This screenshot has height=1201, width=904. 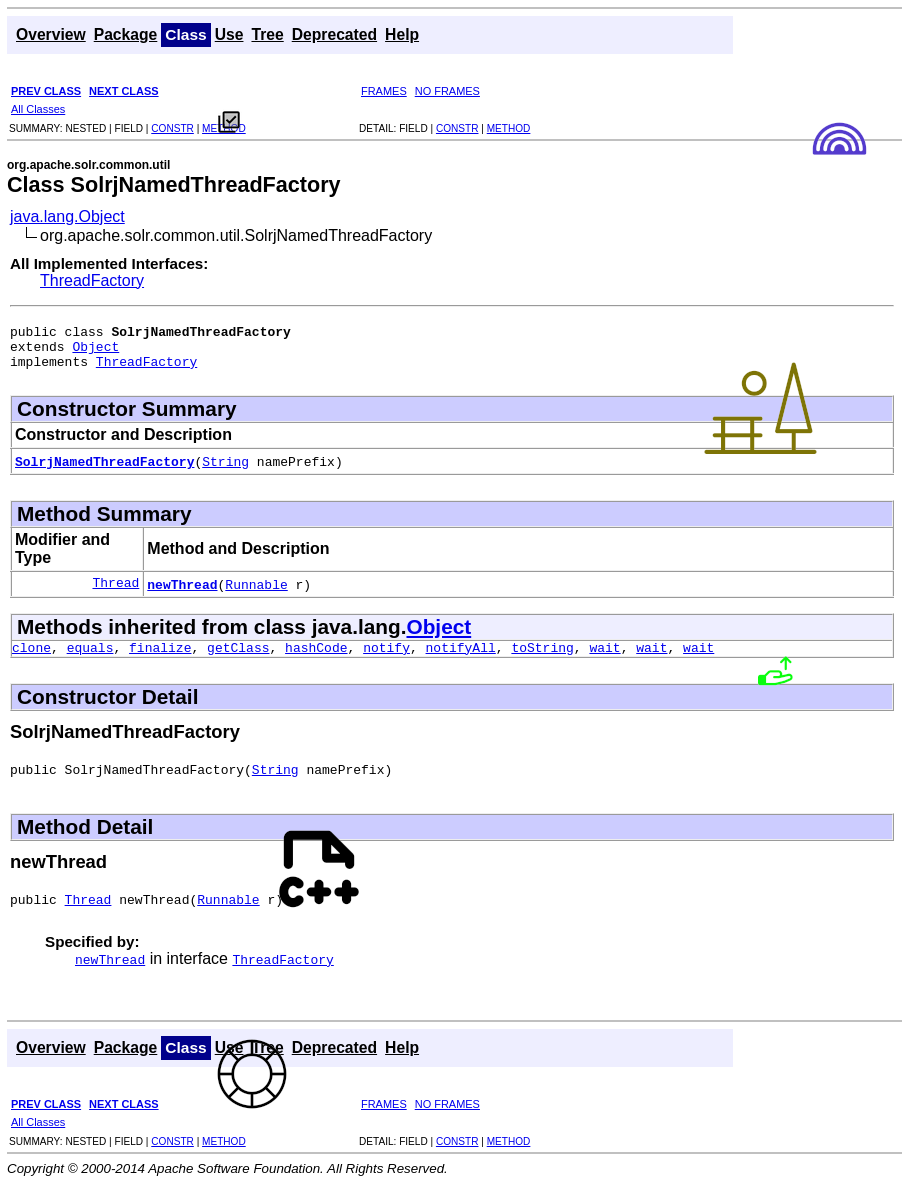 I want to click on a C++ source code file, so click(x=319, y=872).